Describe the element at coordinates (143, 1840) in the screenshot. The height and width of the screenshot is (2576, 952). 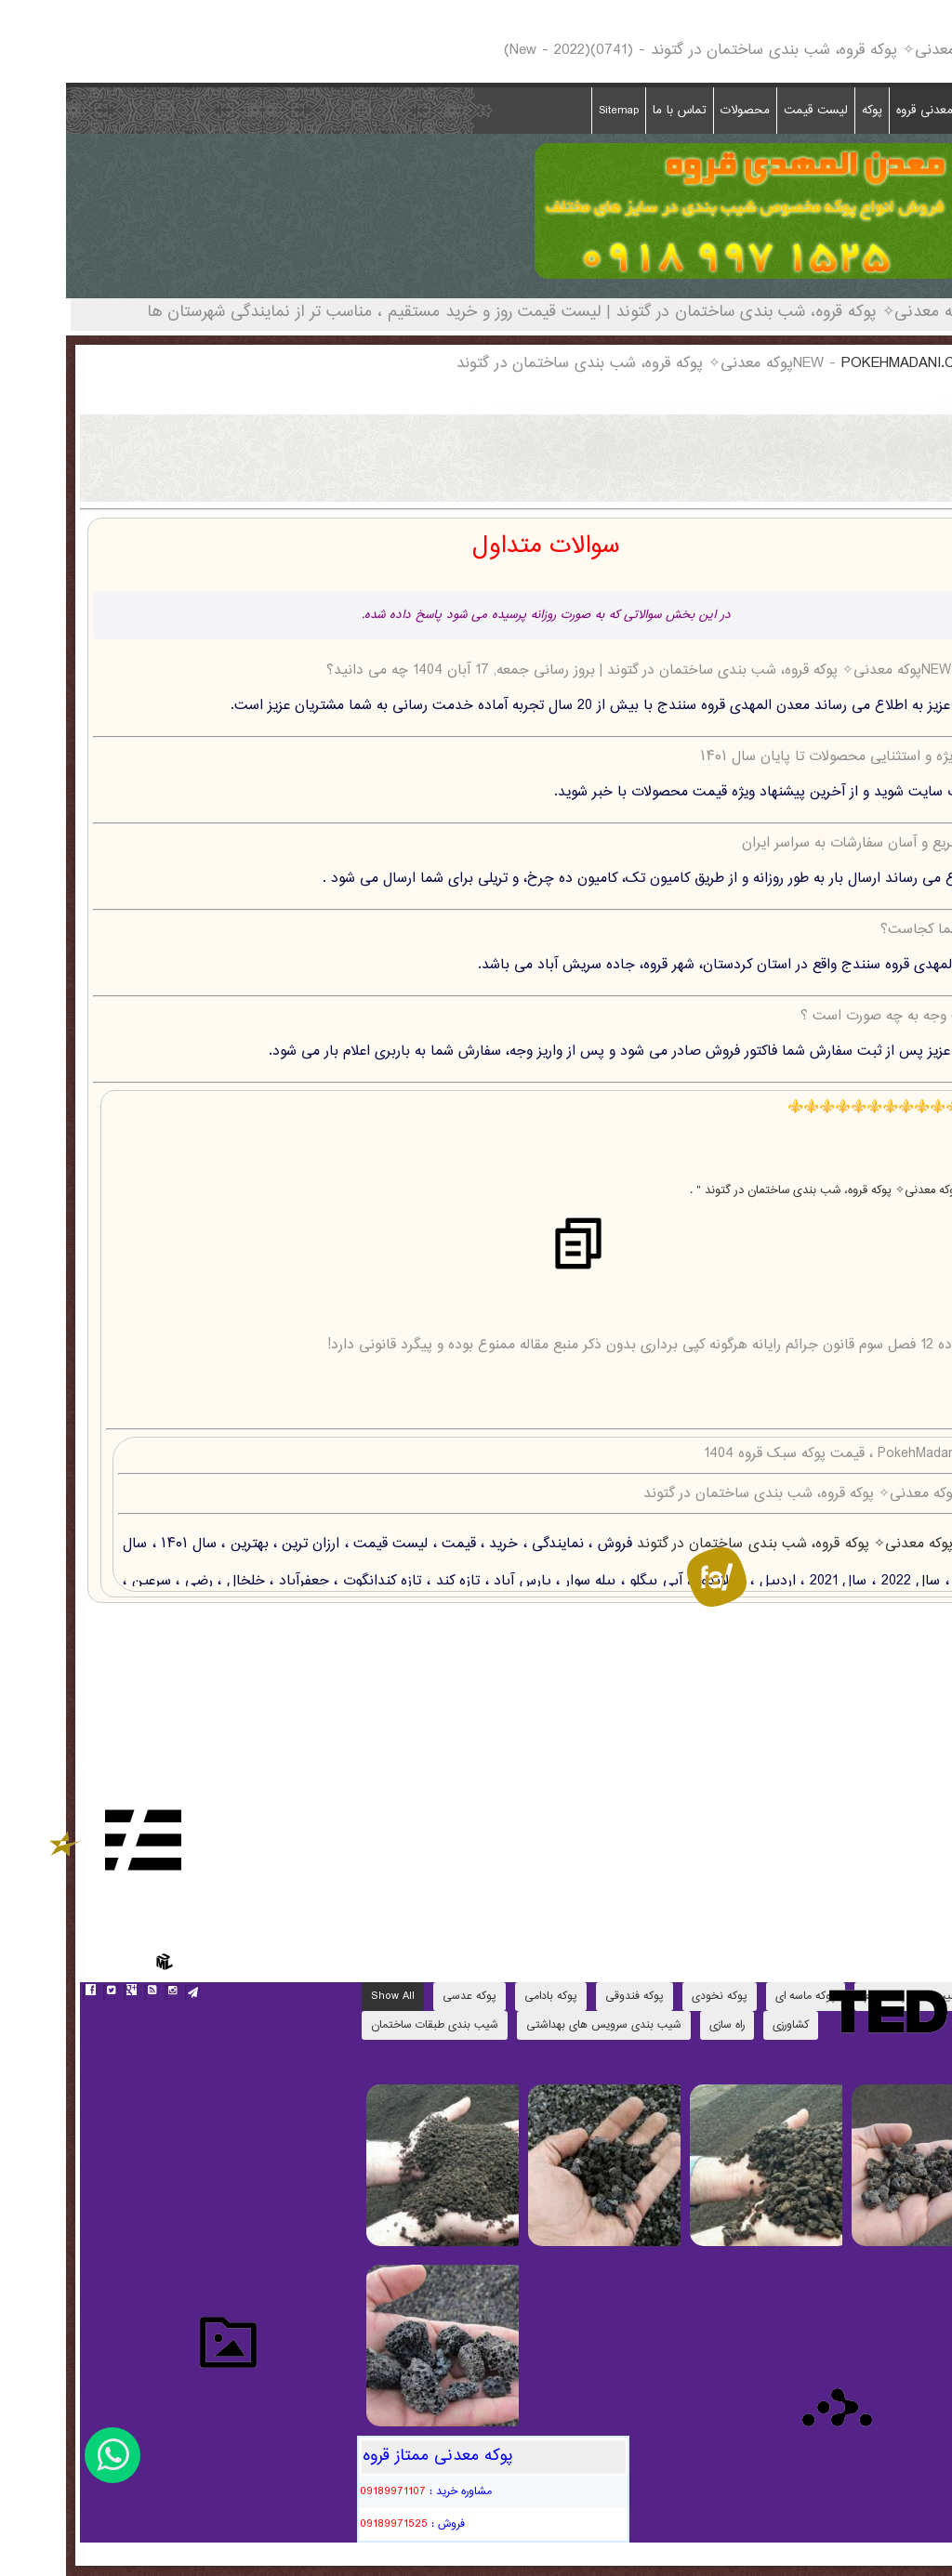
I see `serverless framework logo` at that location.